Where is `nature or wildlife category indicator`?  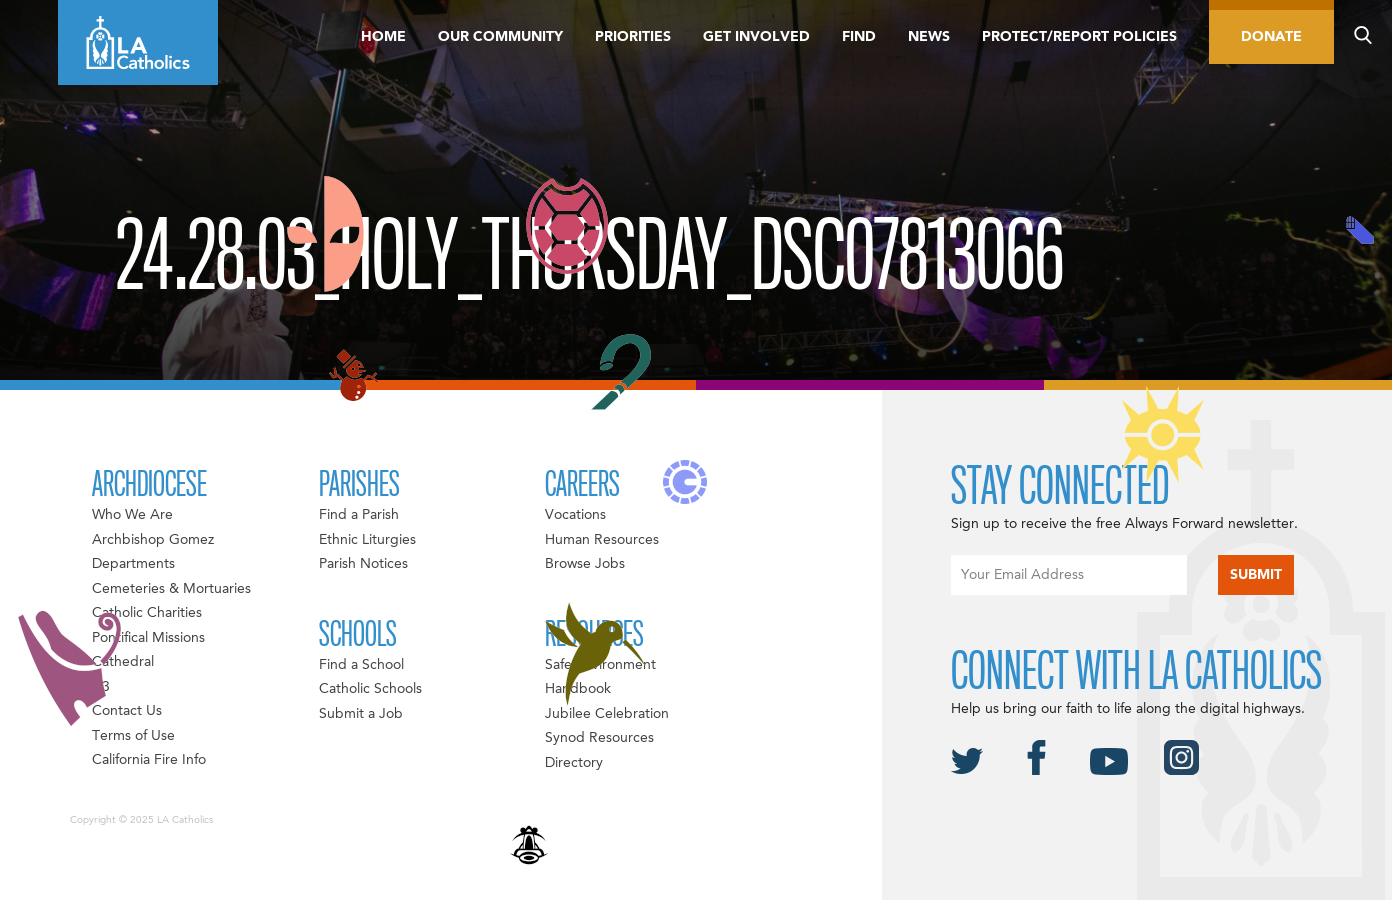
nature or wildlife category indicator is located at coordinates (595, 654).